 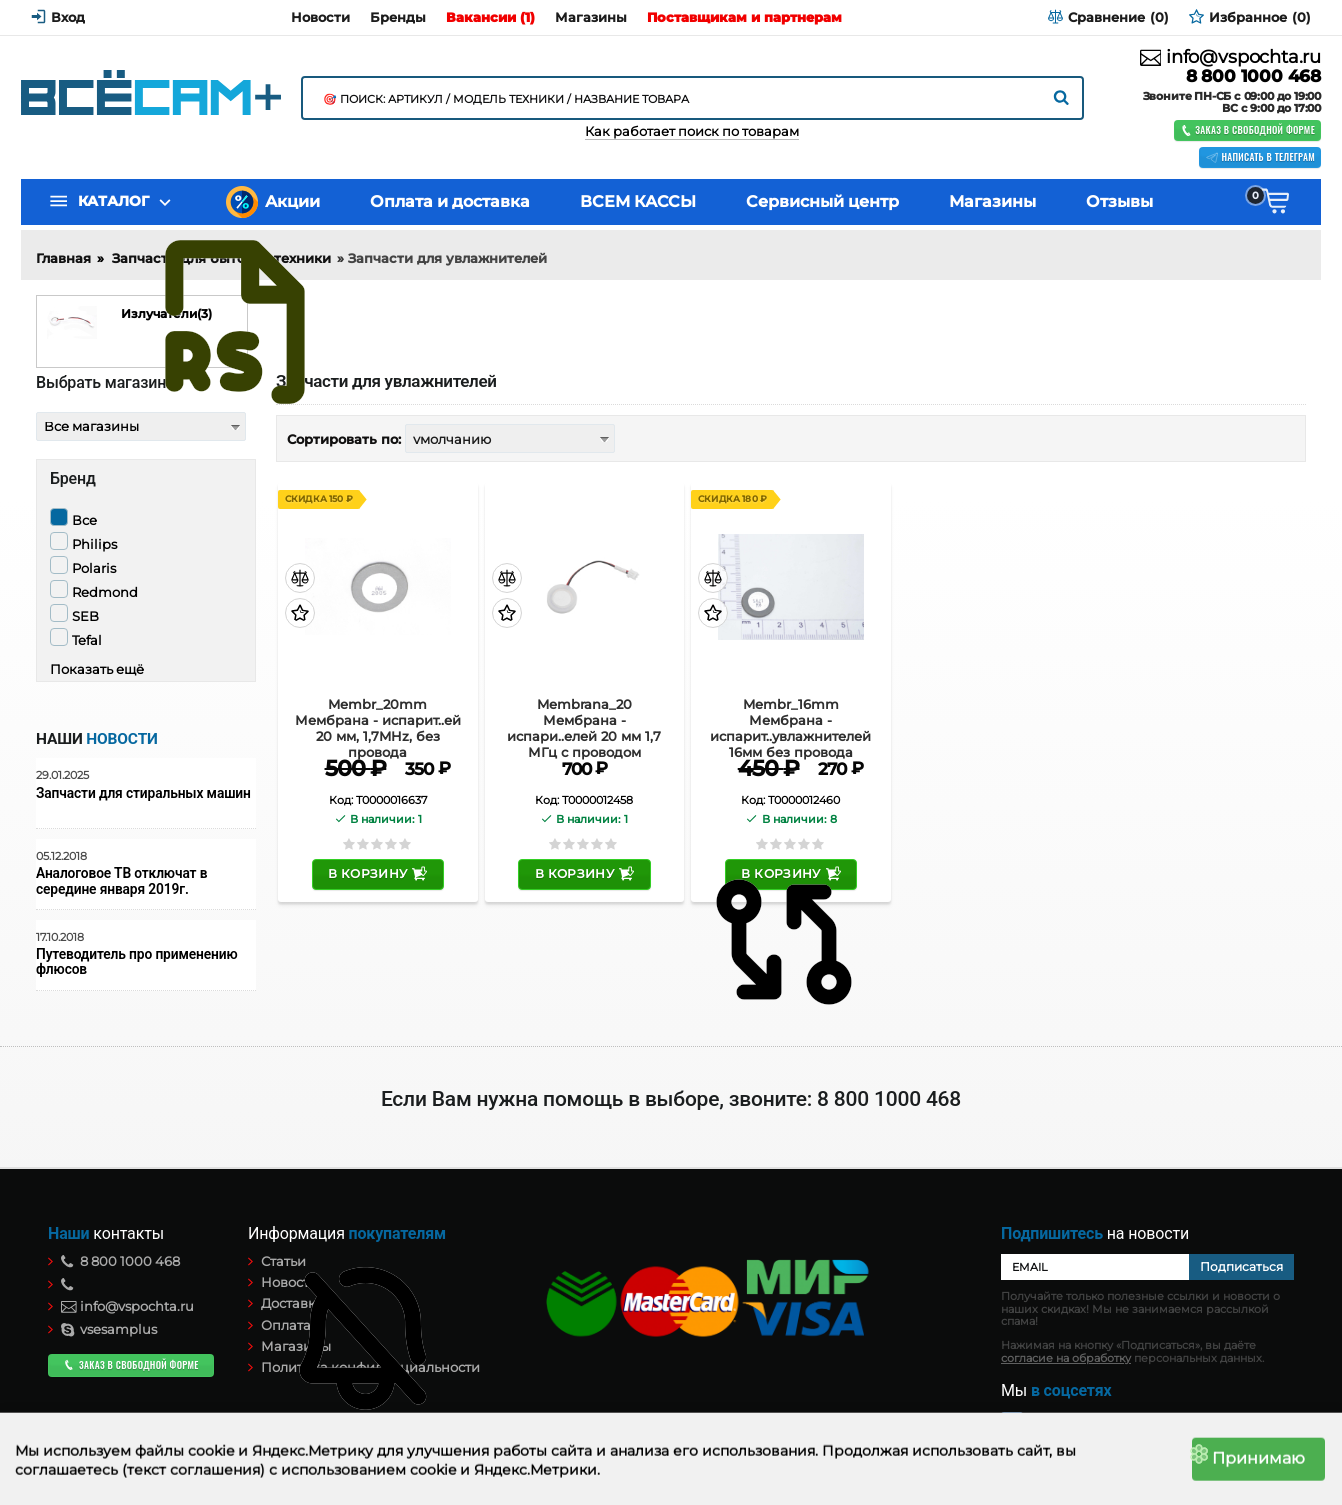 What do you see at coordinates (784, 942) in the screenshot?
I see `view code differences between branches` at bounding box center [784, 942].